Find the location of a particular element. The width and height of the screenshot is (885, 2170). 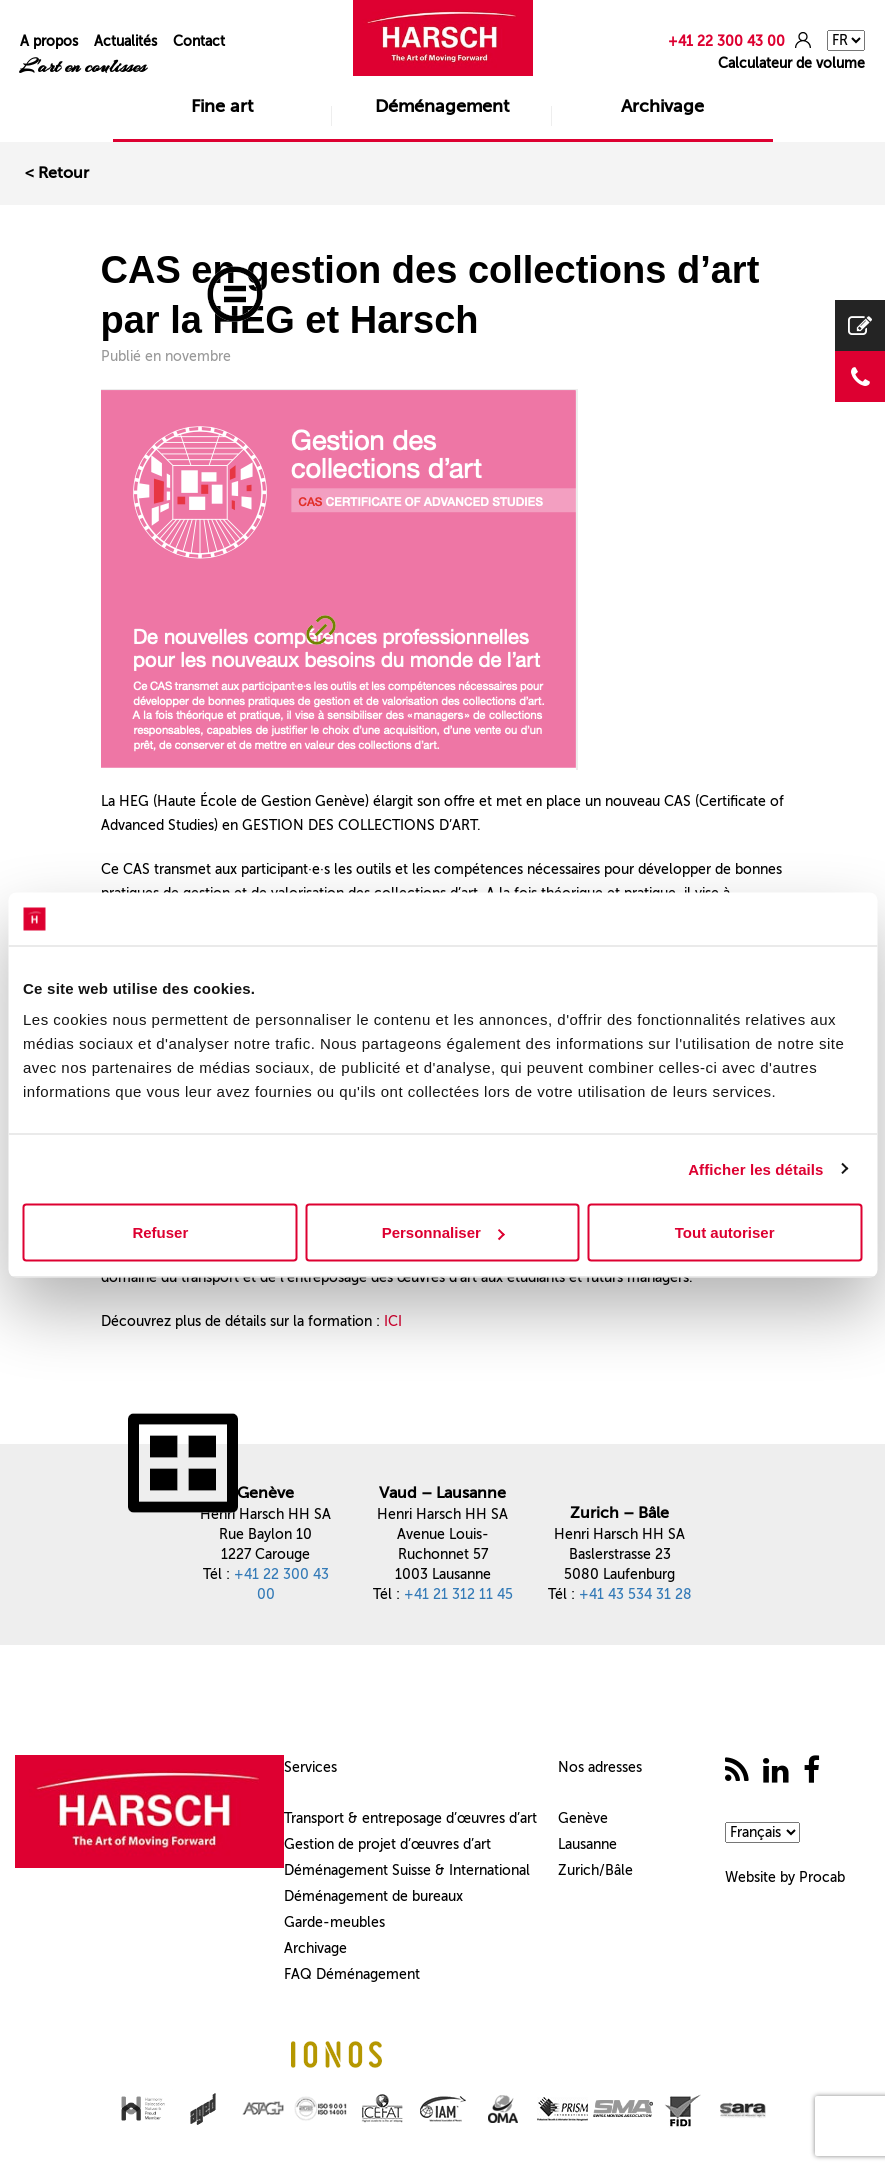

creative commons no derivatives license indicator is located at coordinates (235, 294).